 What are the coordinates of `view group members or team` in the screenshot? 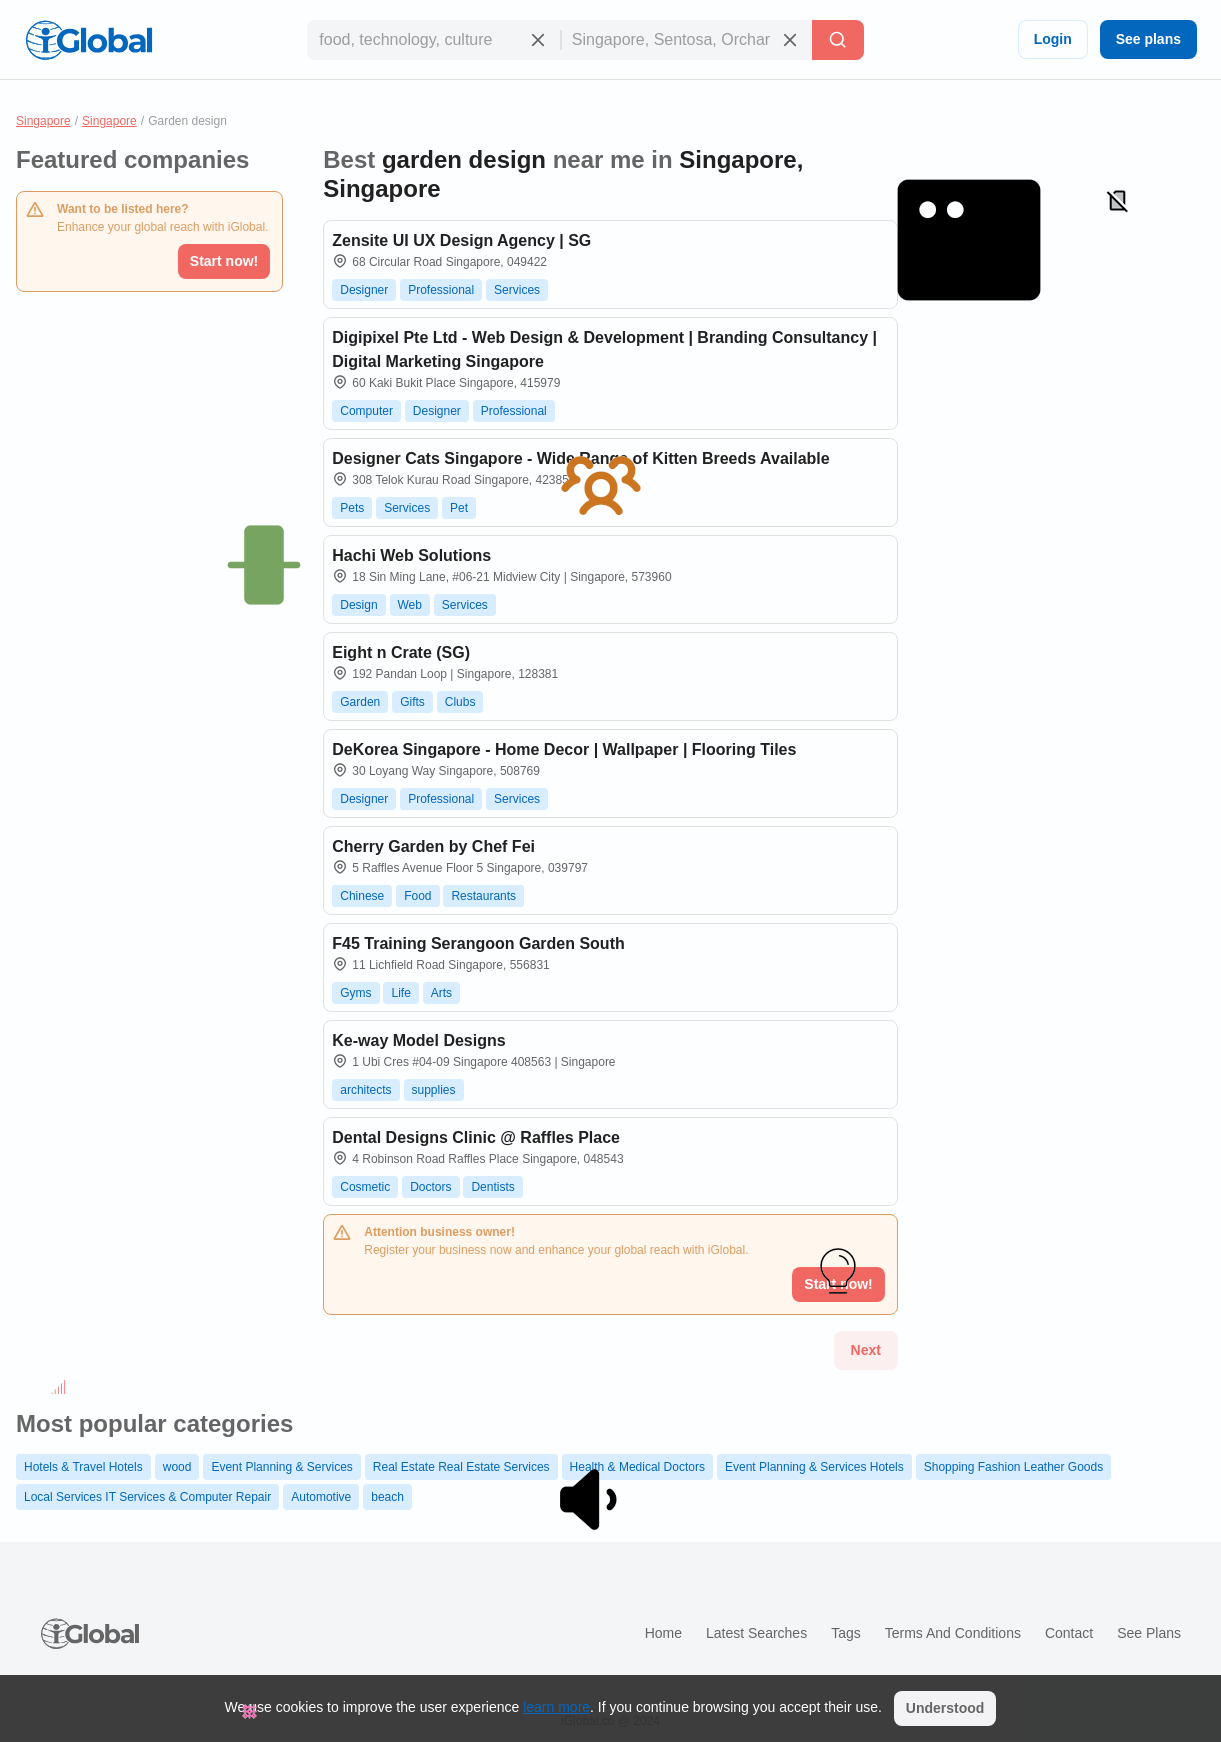 It's located at (601, 483).